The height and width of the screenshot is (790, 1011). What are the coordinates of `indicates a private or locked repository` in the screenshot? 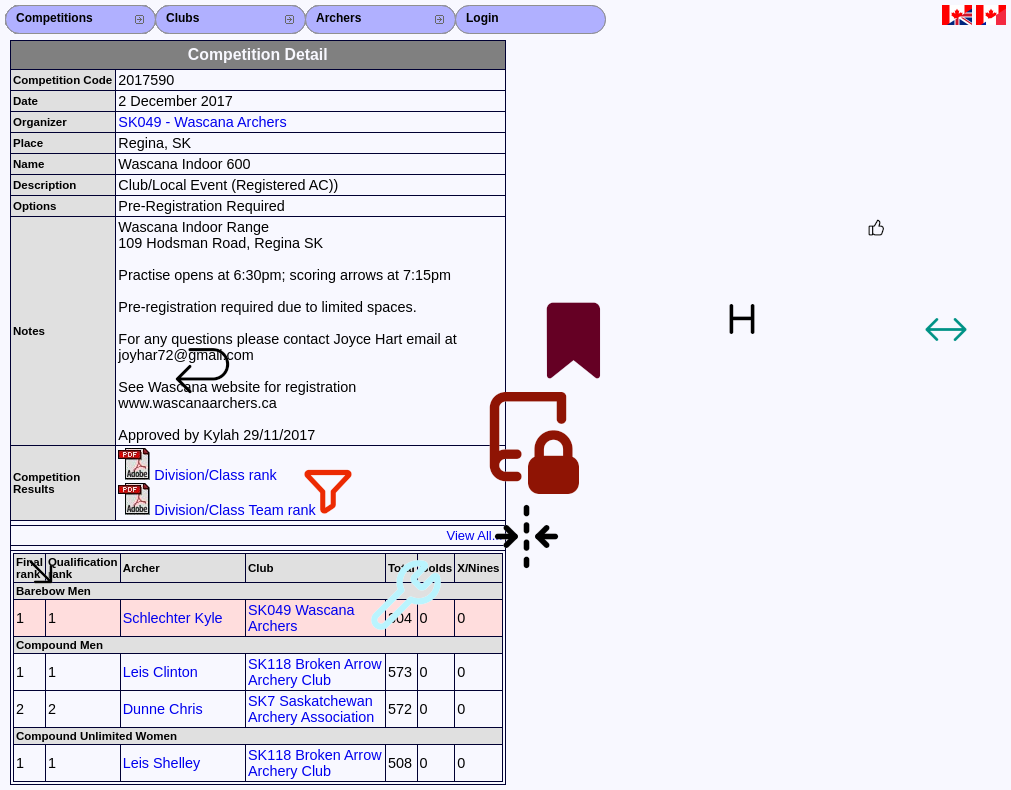 It's located at (528, 443).